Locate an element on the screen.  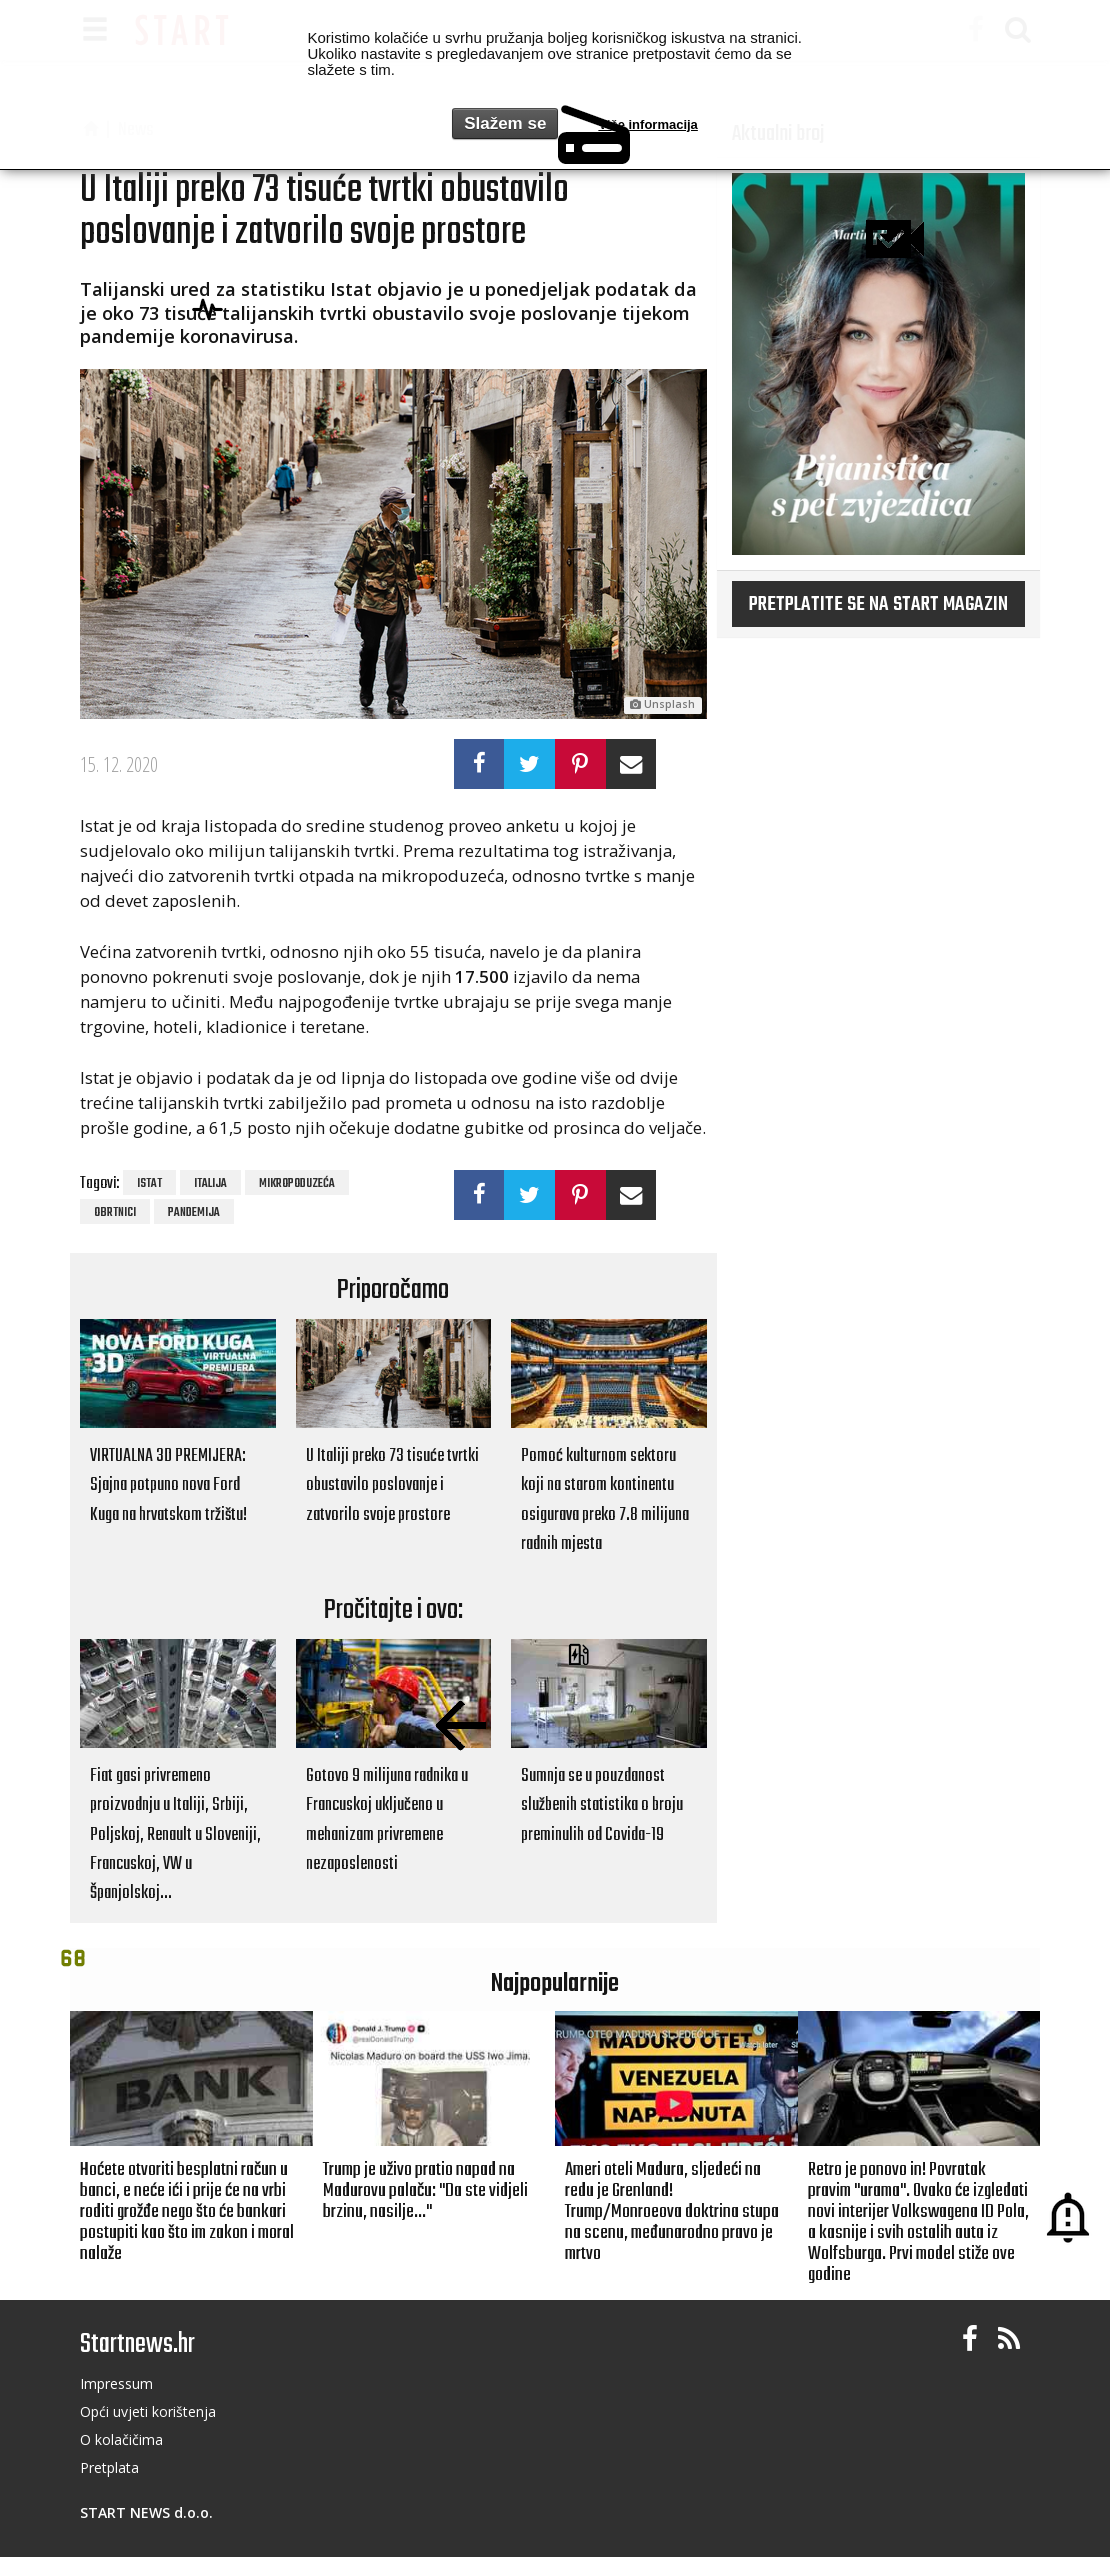
important notification requiring attention is located at coordinates (1068, 2217).